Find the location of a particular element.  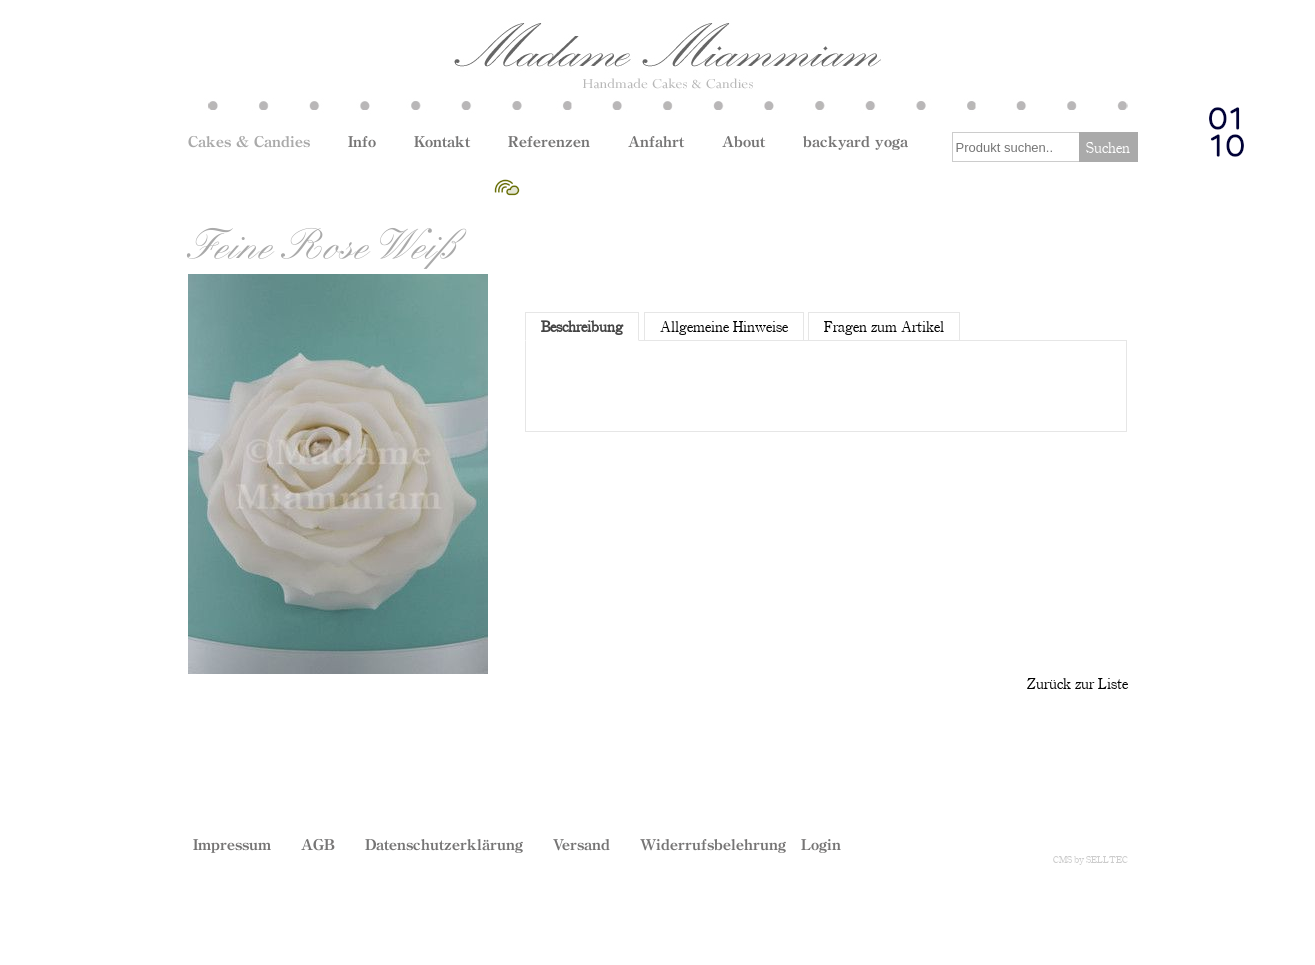

weather forecast showing partly cloudy with rainbow is located at coordinates (507, 187).